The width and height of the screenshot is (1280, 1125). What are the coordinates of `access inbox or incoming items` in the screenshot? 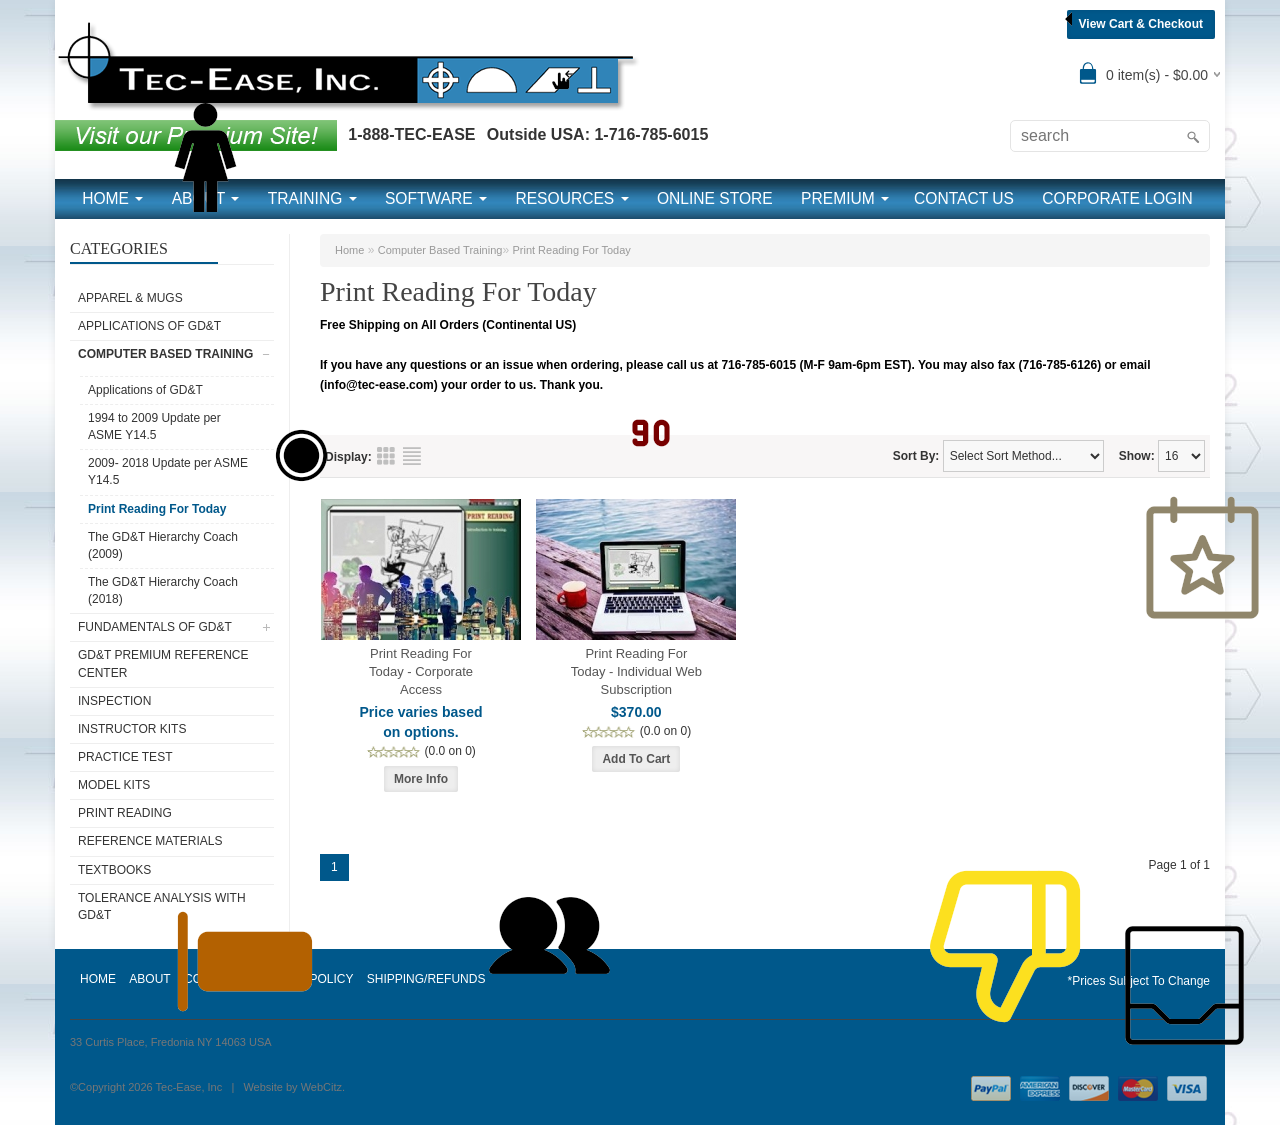 It's located at (1184, 985).